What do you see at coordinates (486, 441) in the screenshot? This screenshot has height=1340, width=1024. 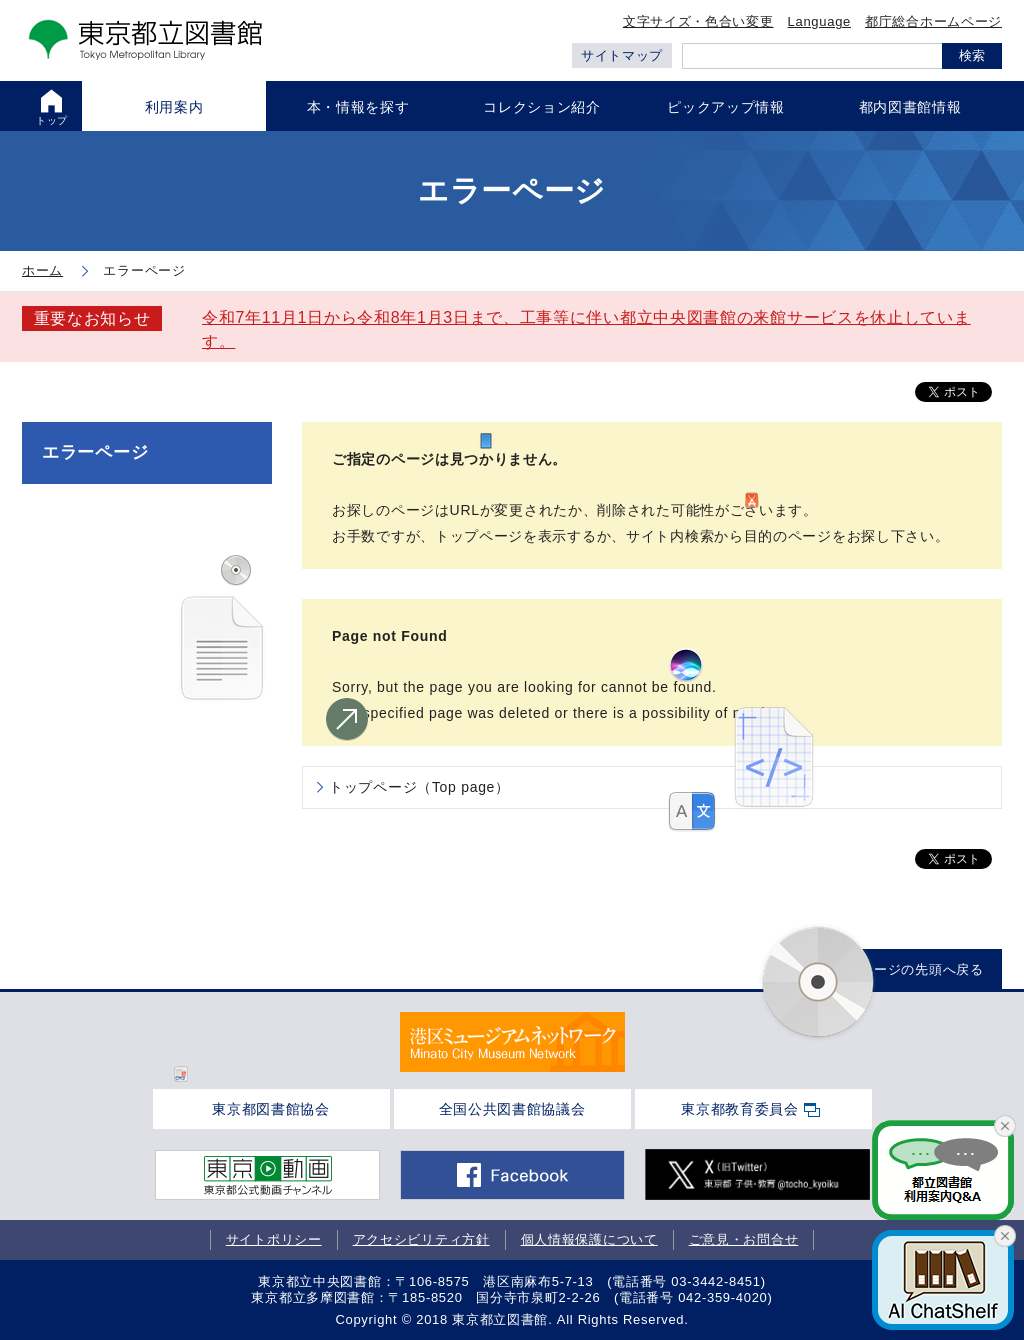 I see `connected iPad device` at bounding box center [486, 441].